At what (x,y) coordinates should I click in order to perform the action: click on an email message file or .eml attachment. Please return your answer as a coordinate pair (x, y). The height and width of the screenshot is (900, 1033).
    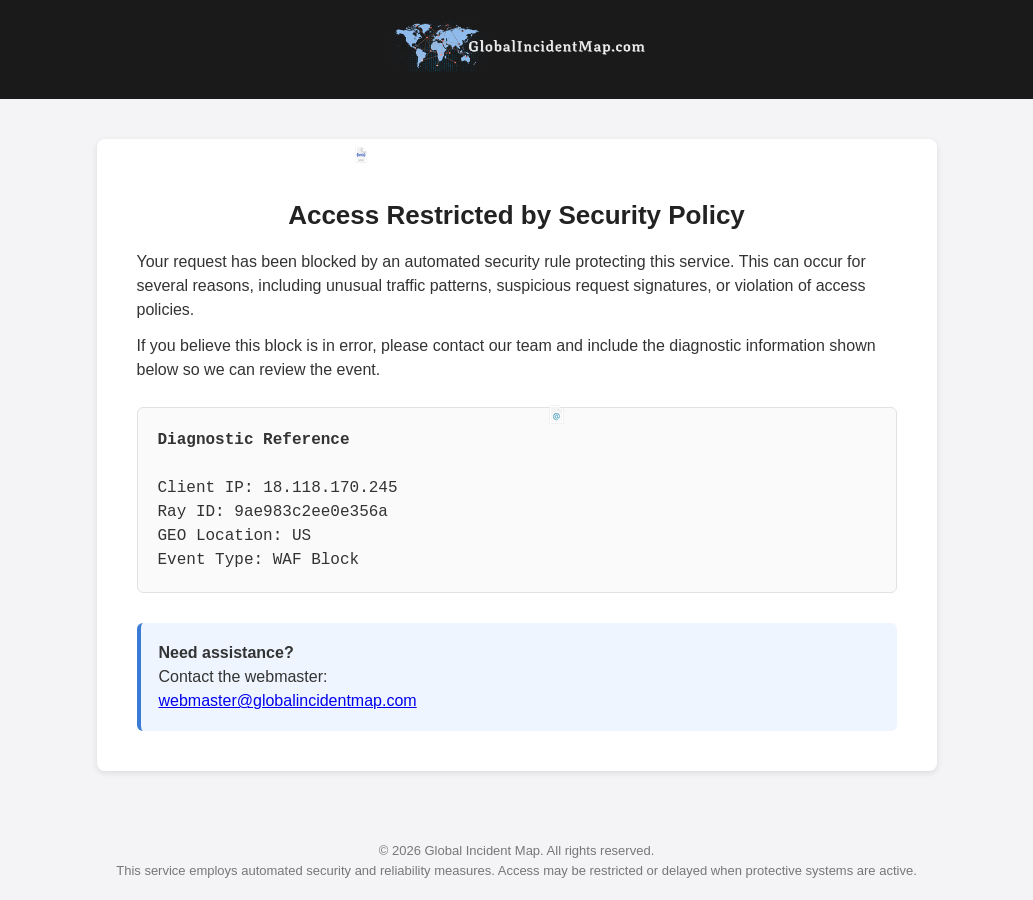
    Looking at the image, I should click on (556, 414).